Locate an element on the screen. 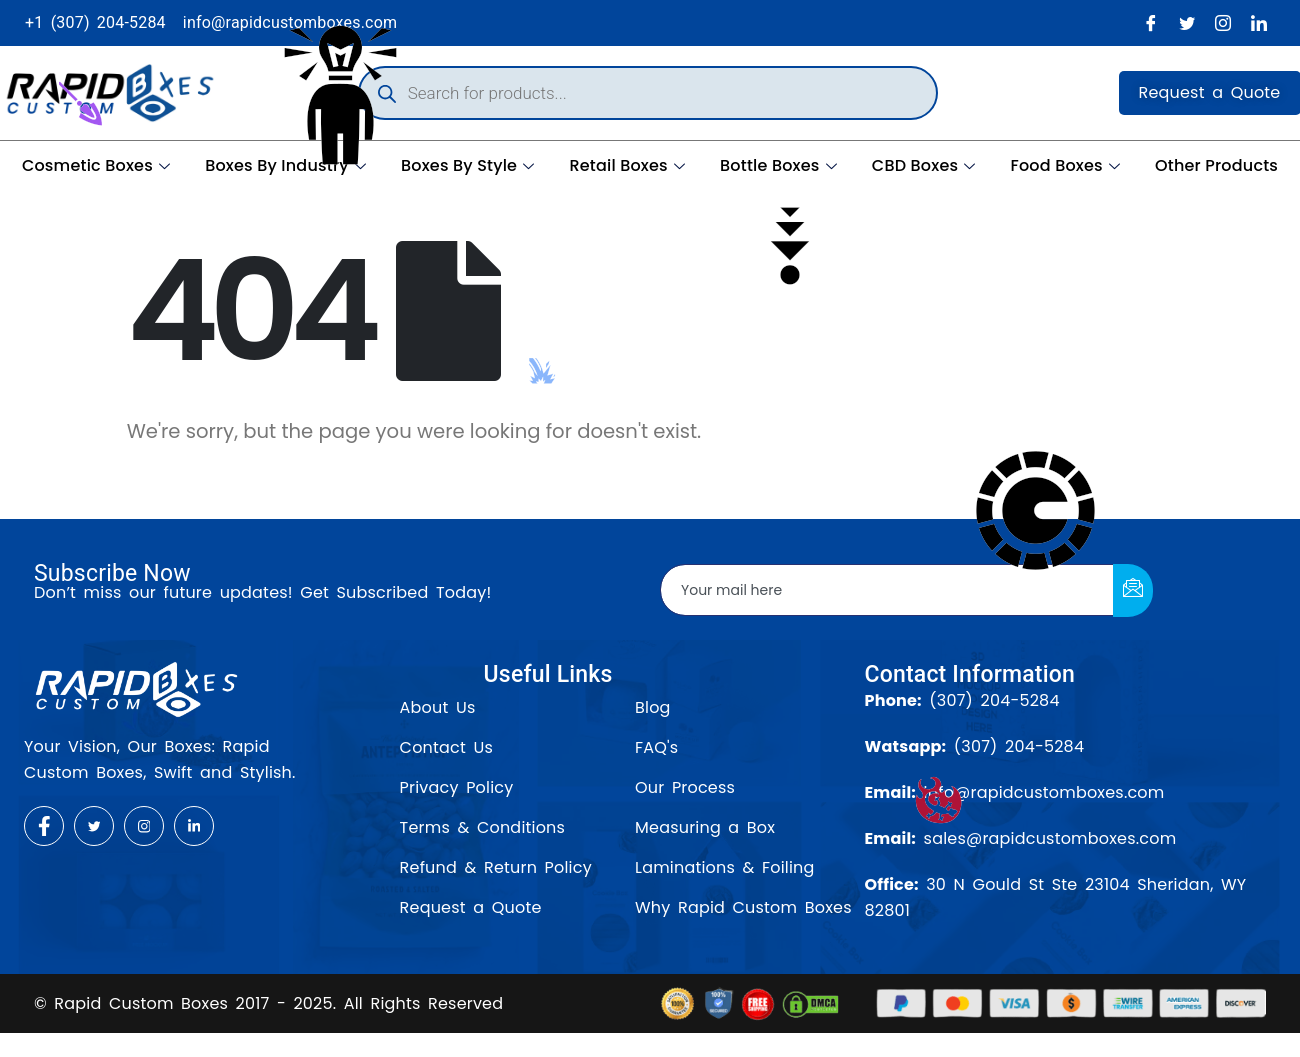 Image resolution: width=1300 pixels, height=1057 pixels. loading or processing indicator is located at coordinates (1035, 510).